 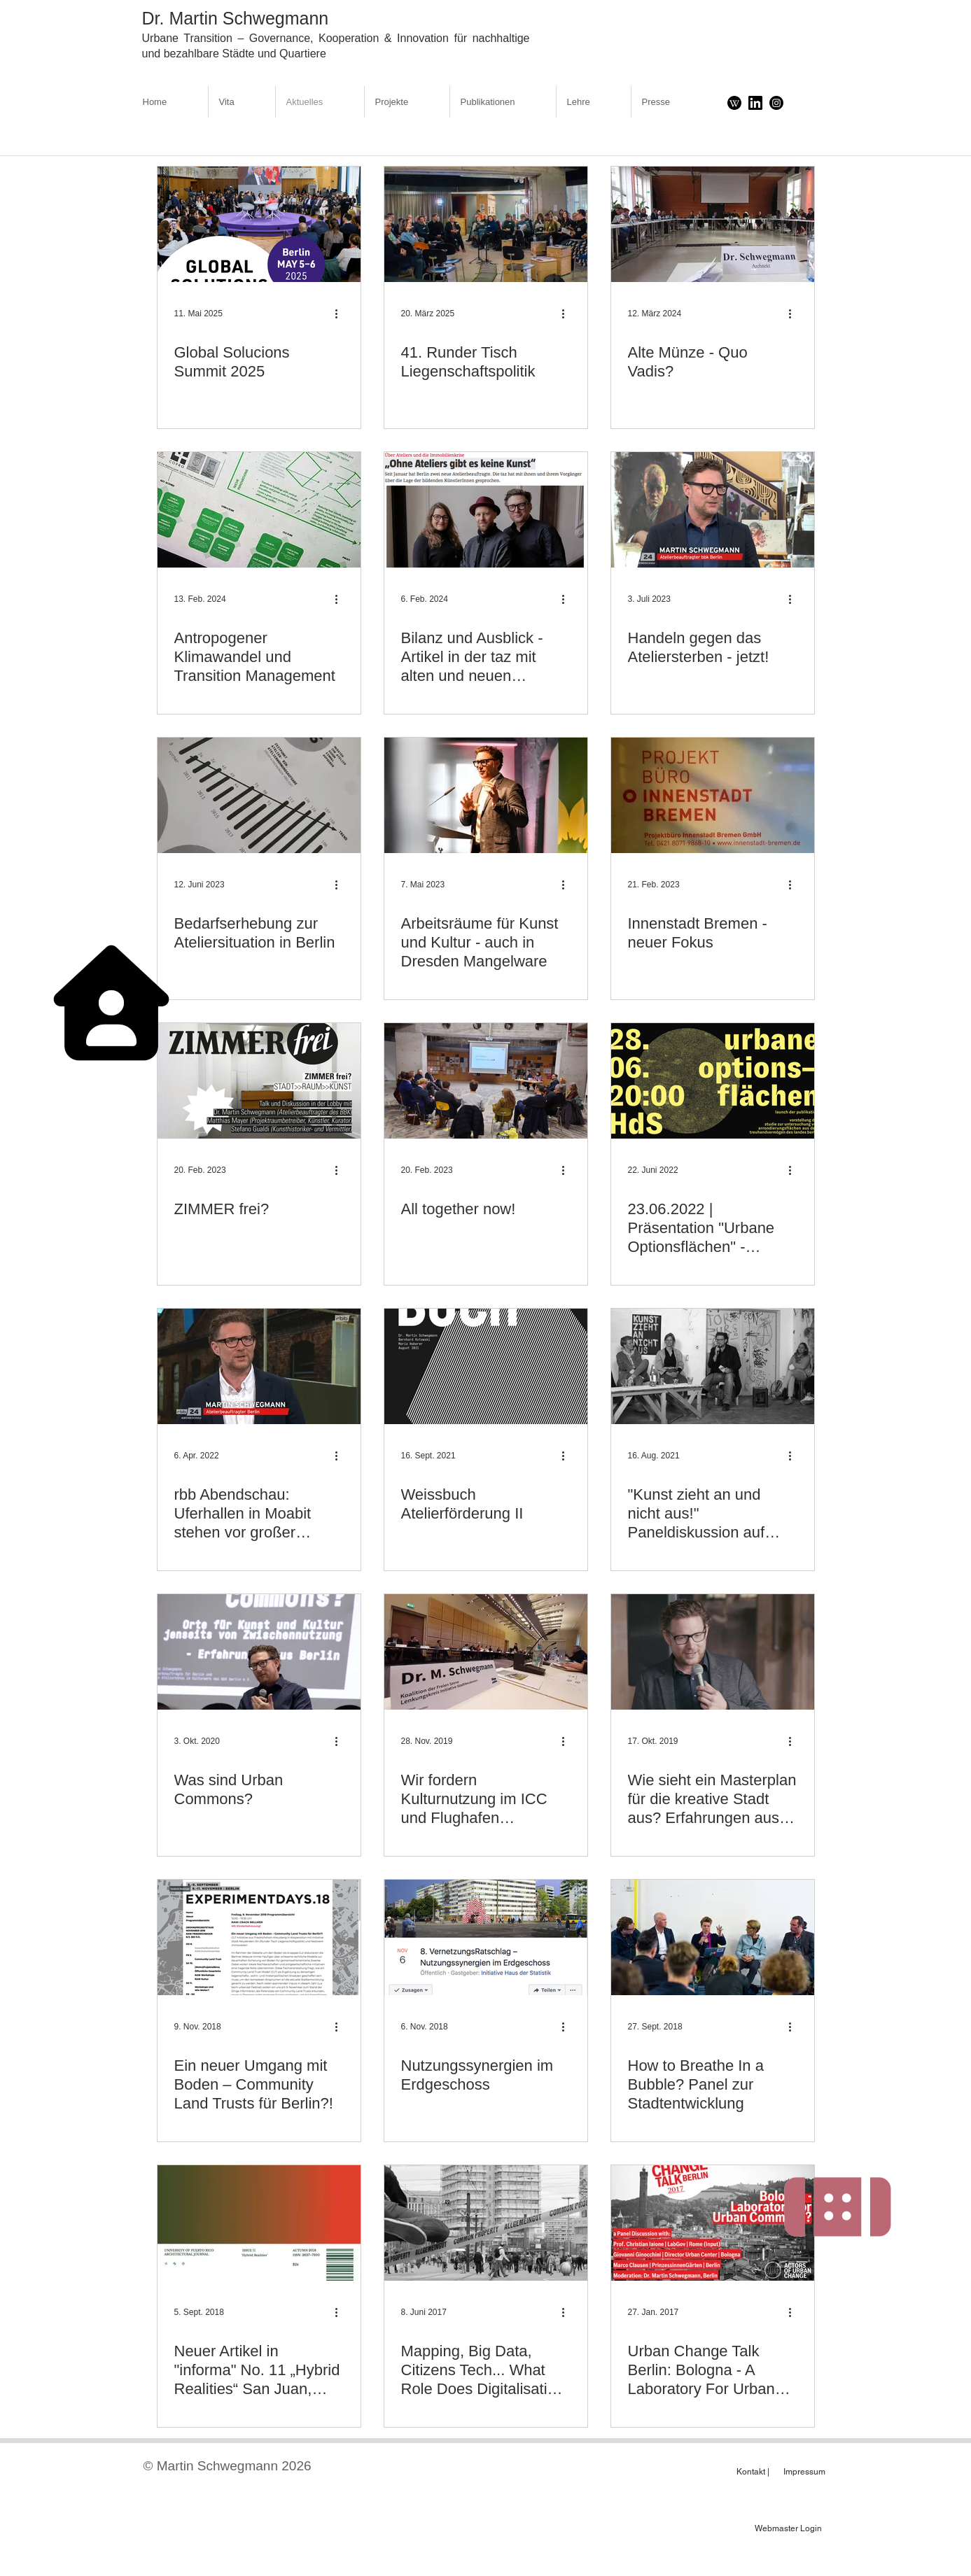 What do you see at coordinates (111, 1003) in the screenshot?
I see `view your home profile` at bounding box center [111, 1003].